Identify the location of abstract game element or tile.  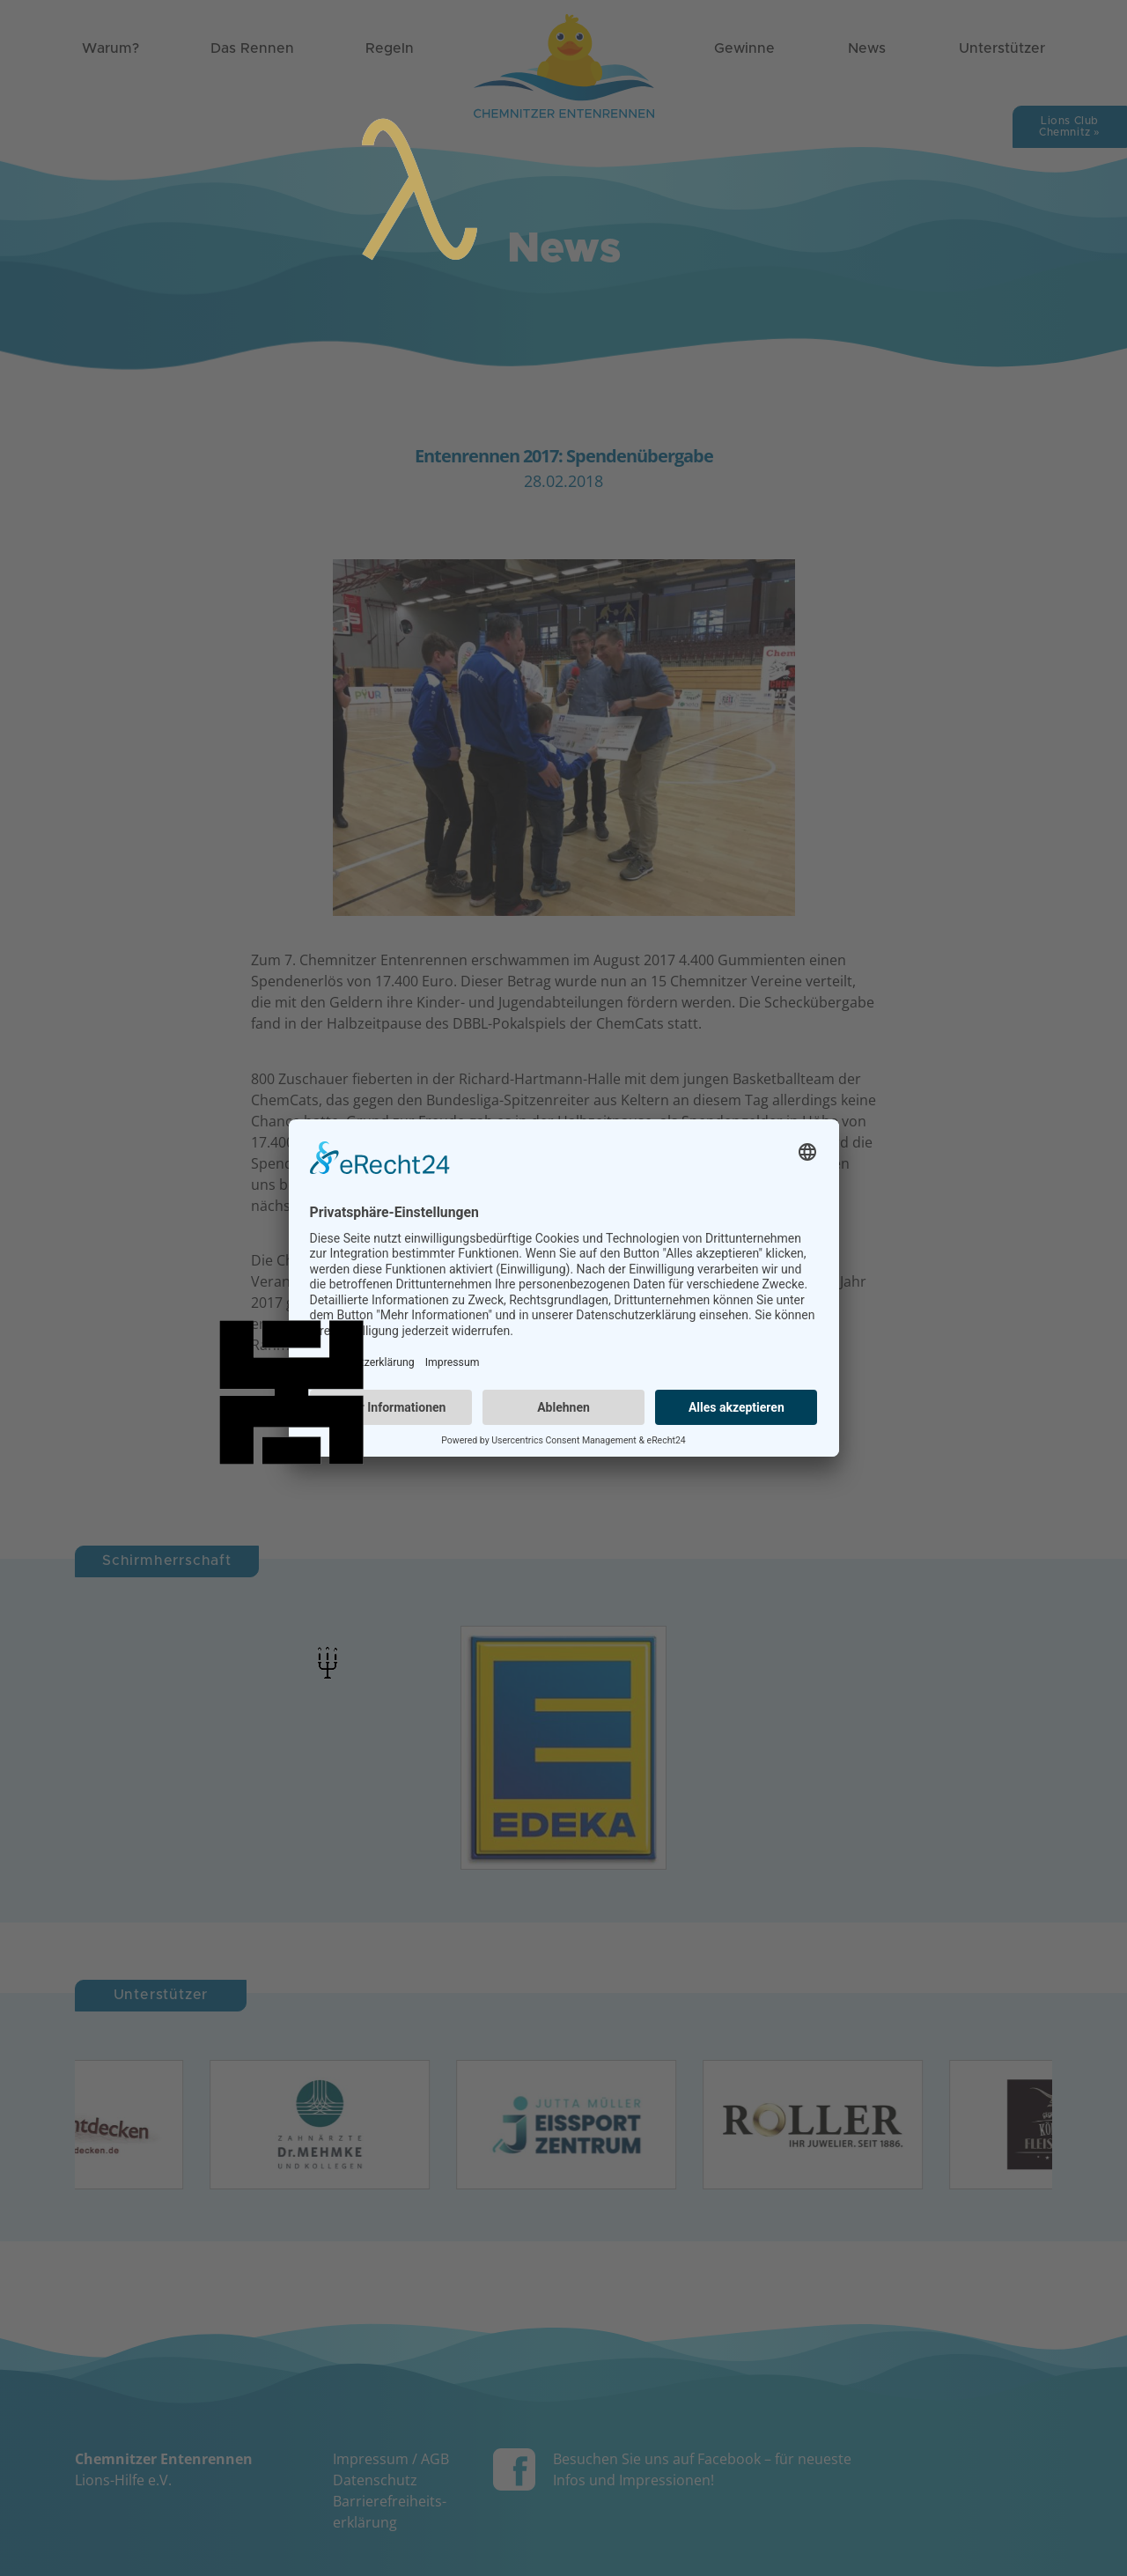
(291, 1392).